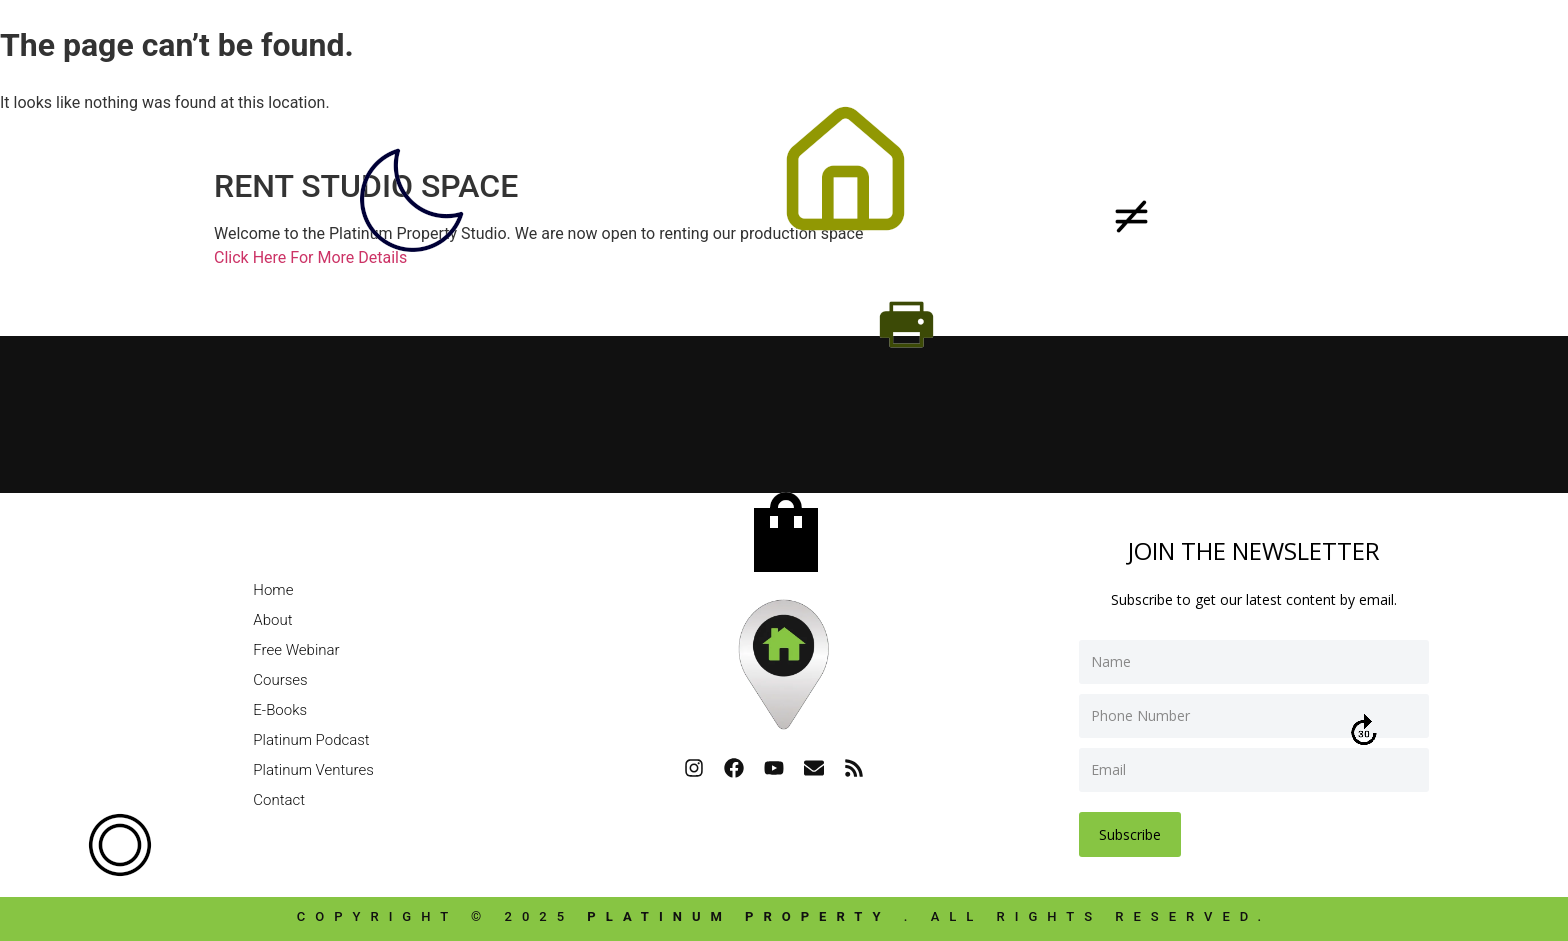 This screenshot has width=1568, height=941. What do you see at coordinates (120, 845) in the screenshot?
I see `start recording audio or video` at bounding box center [120, 845].